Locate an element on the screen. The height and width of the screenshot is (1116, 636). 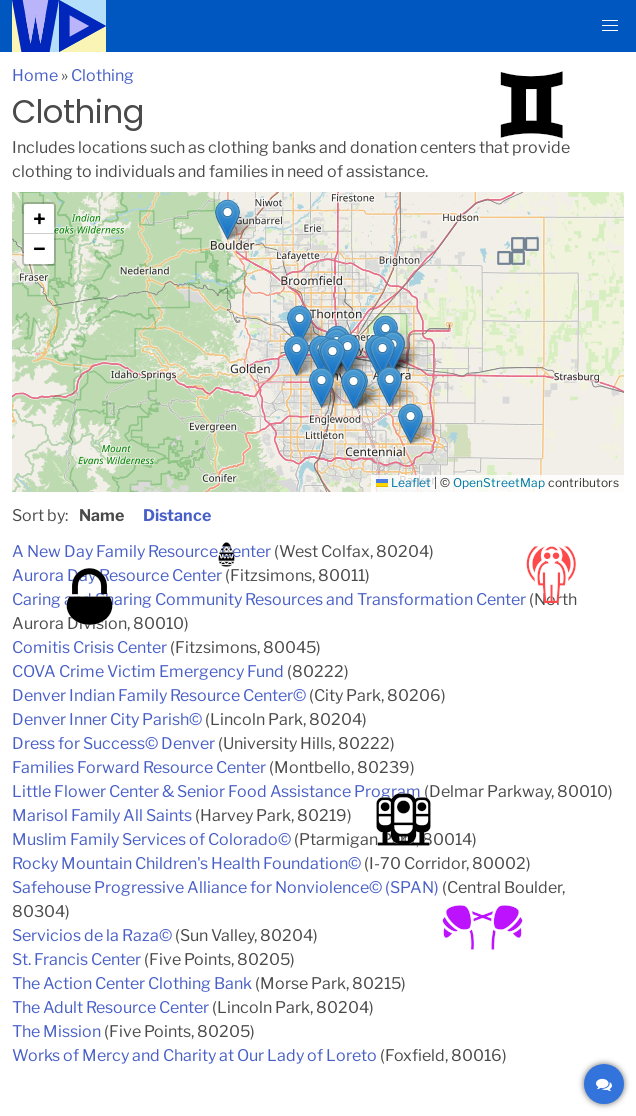
gemini zodiac sign indicator is located at coordinates (532, 105).